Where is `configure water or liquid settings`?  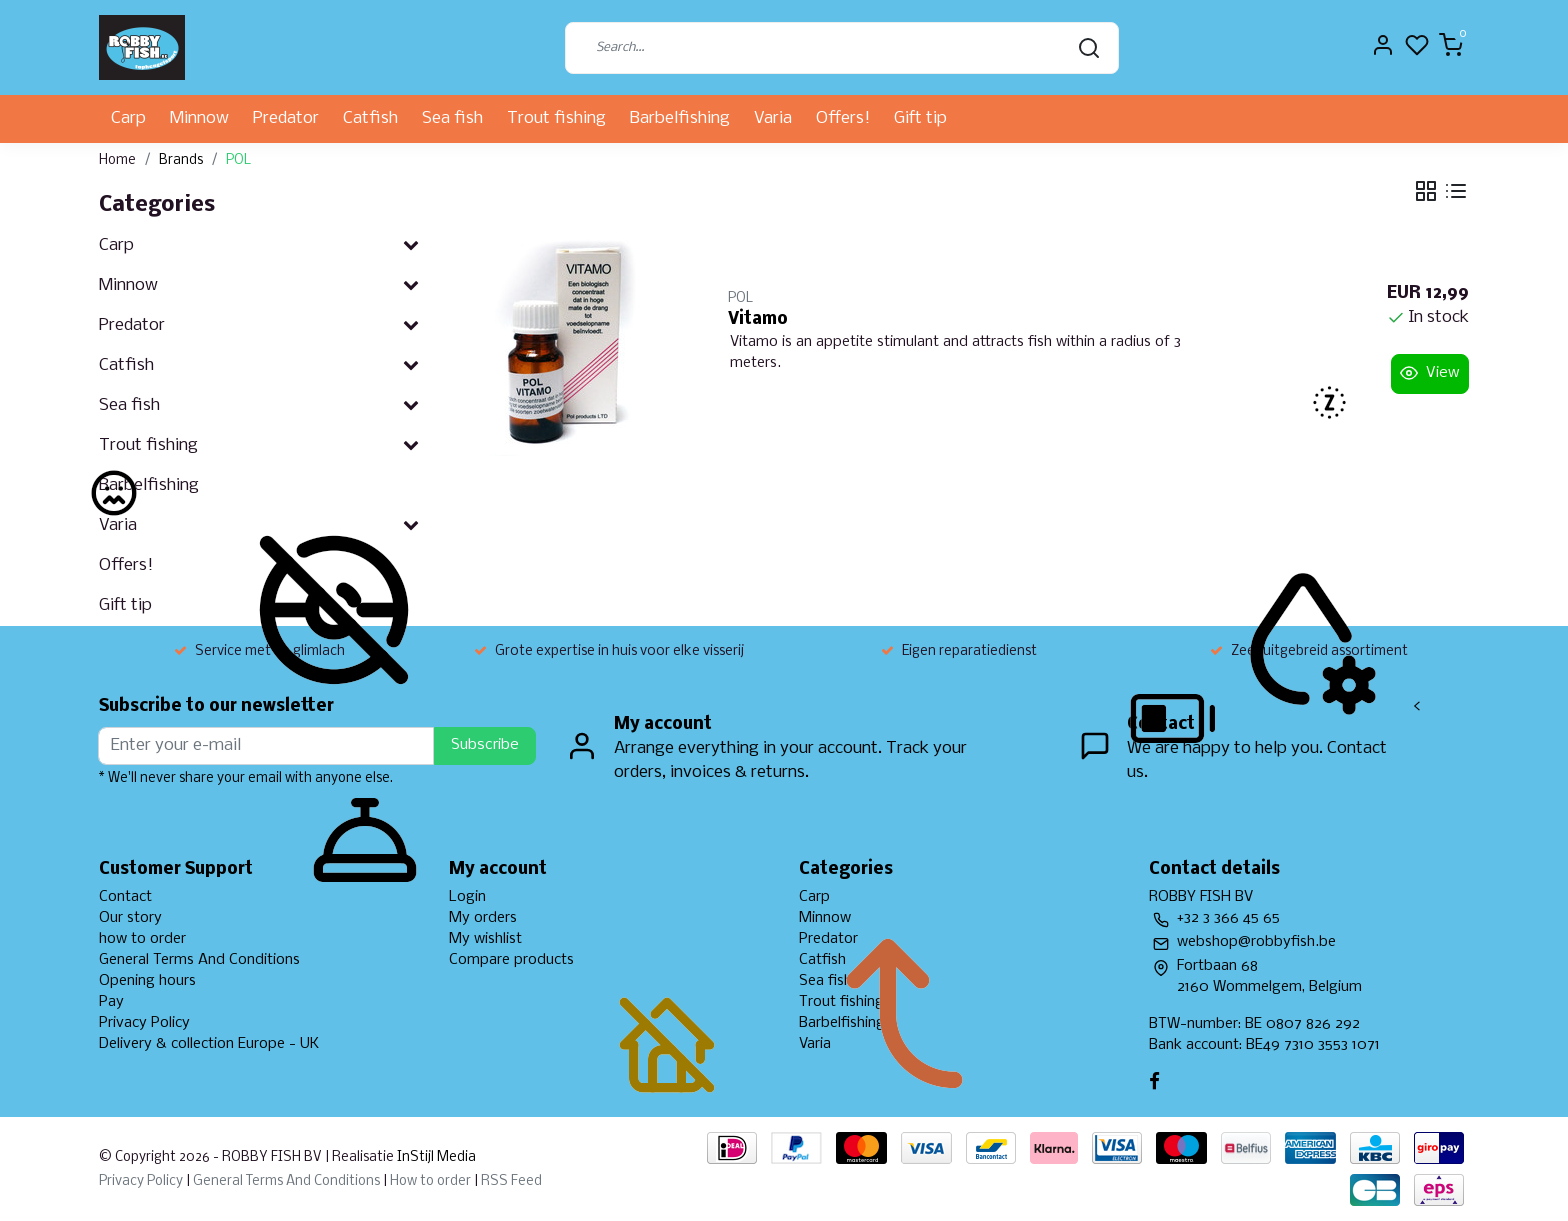
configure water or liquid settings is located at coordinates (1303, 639).